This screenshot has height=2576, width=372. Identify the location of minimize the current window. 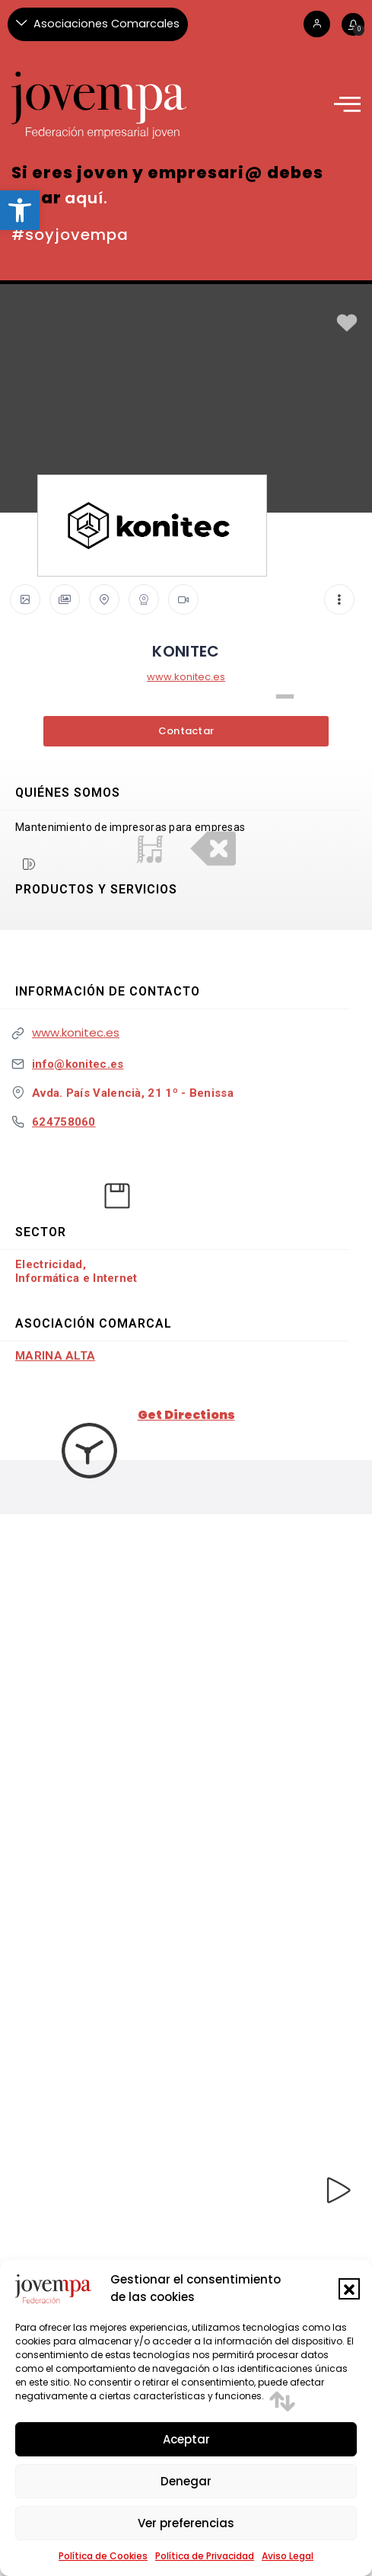
(285, 689).